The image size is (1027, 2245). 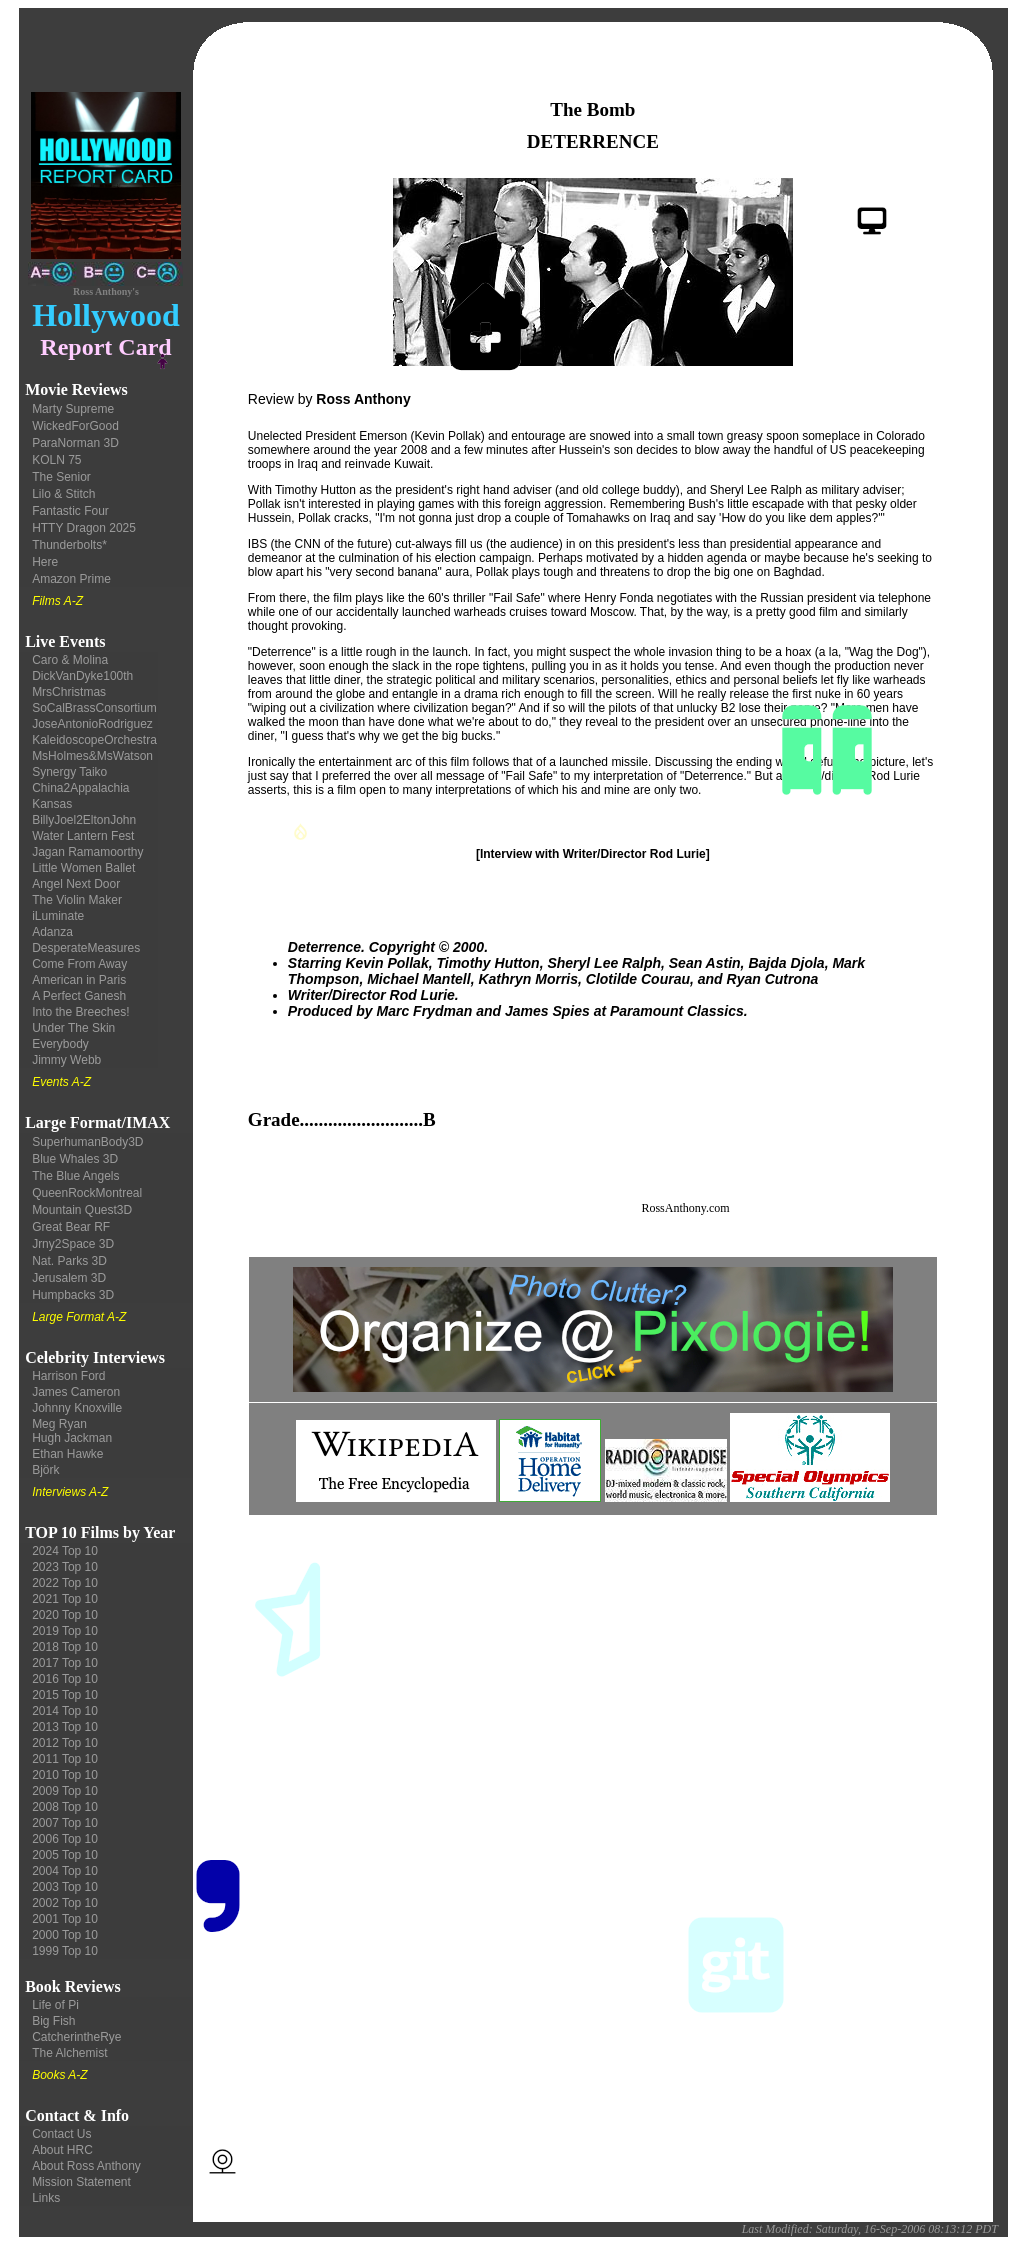 What do you see at coordinates (827, 750) in the screenshot?
I see `locate nearby portable restrooms` at bounding box center [827, 750].